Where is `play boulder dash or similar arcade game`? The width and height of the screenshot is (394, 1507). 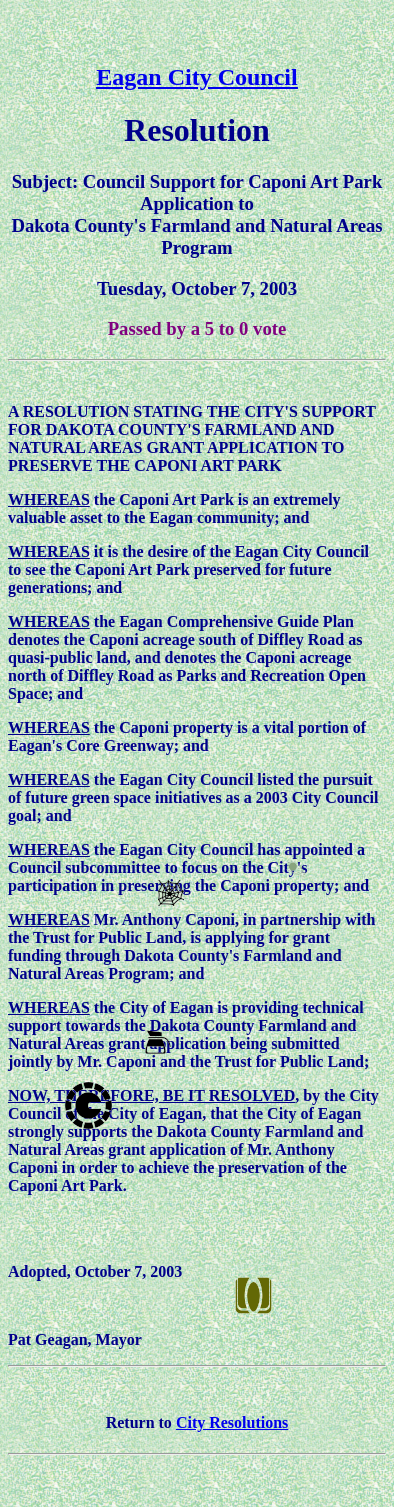
play boulder dash or similar arcade game is located at coordinates (296, 869).